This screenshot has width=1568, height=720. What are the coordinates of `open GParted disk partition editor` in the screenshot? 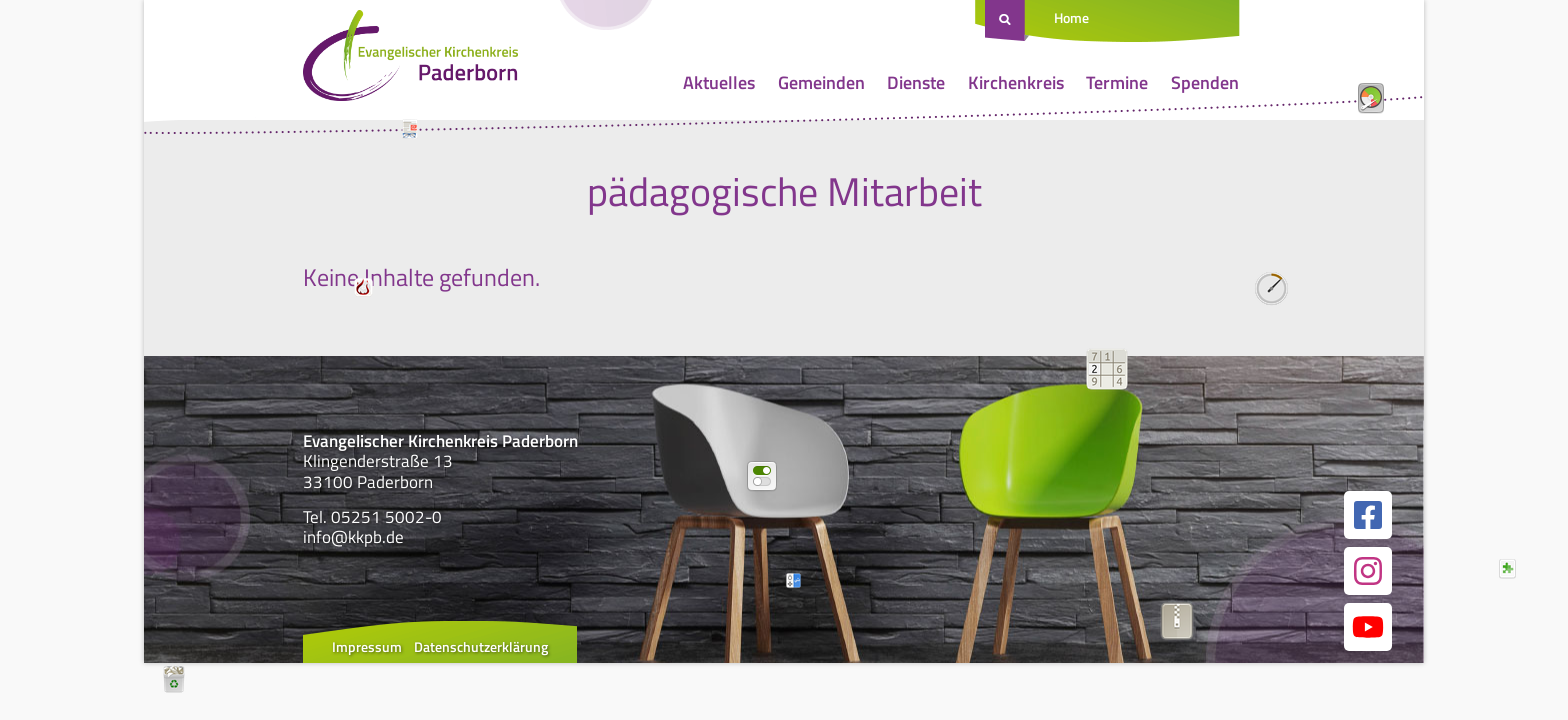 It's located at (1371, 98).